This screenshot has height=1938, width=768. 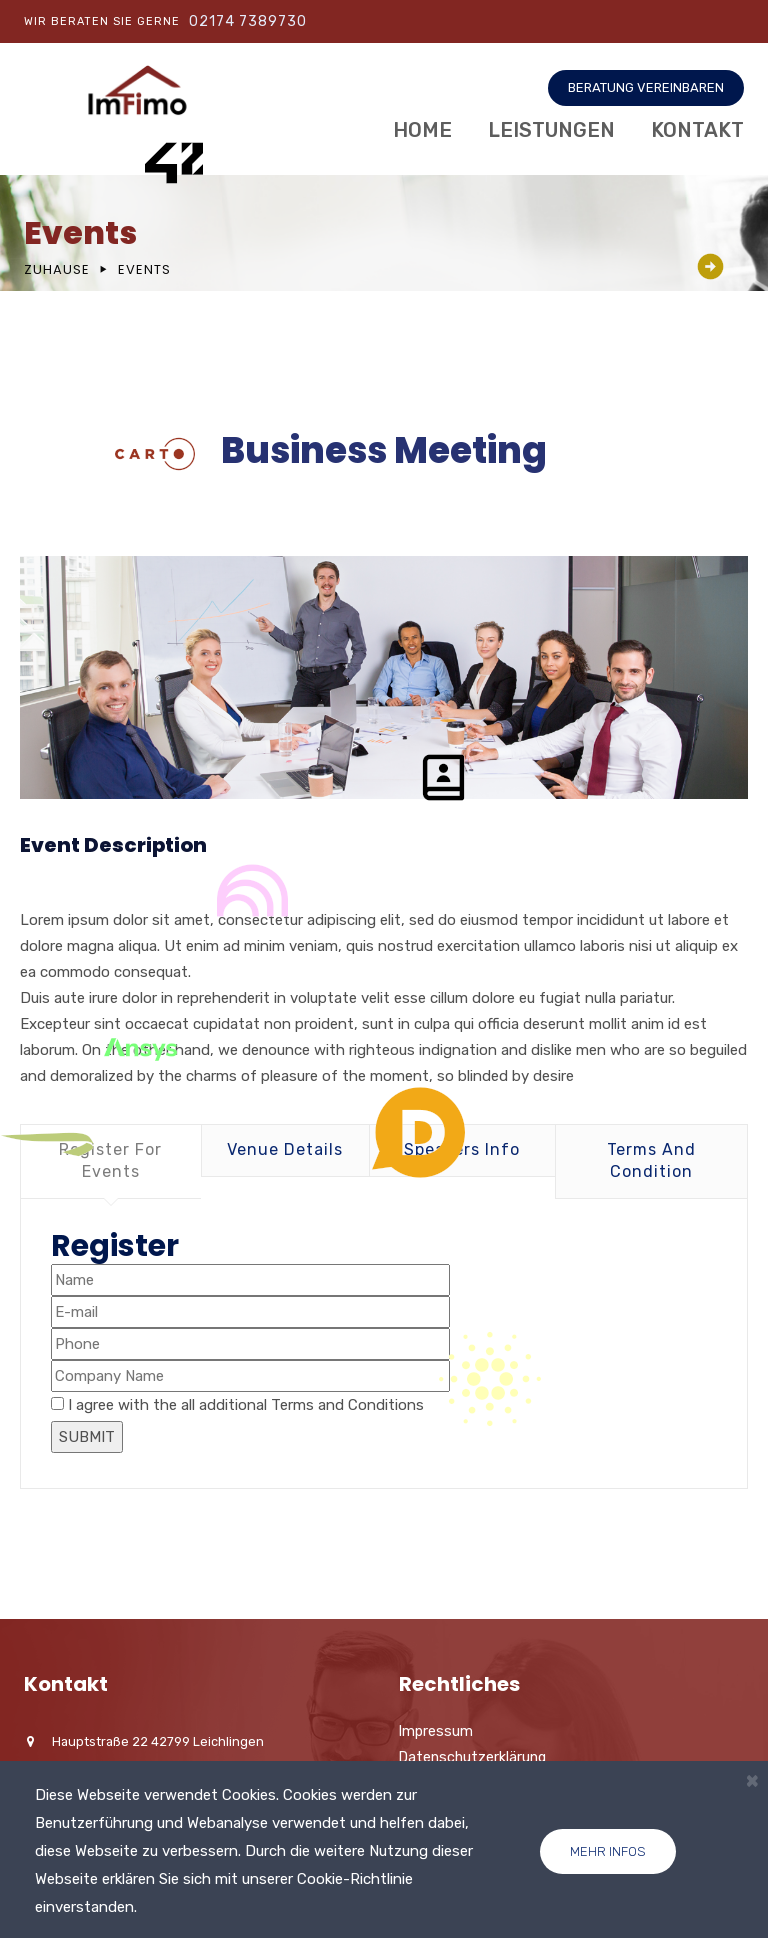 What do you see at coordinates (155, 454) in the screenshot?
I see `CARTO mapping platform logo` at bounding box center [155, 454].